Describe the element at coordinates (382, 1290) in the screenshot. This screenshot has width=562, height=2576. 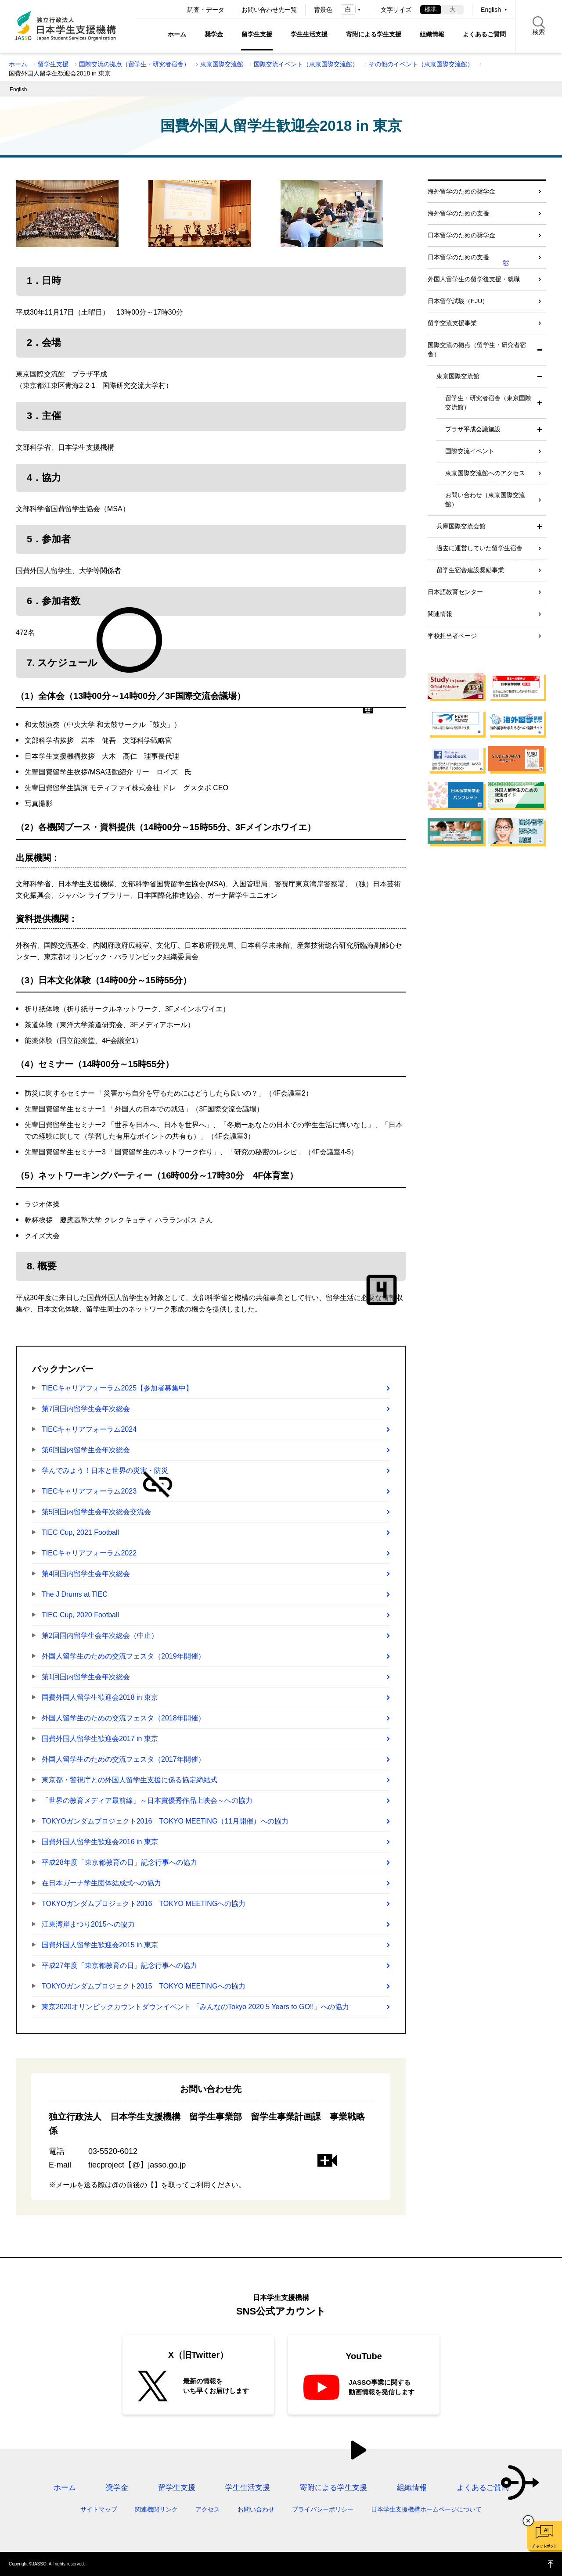
I see `select image filter or effect number 4` at that location.